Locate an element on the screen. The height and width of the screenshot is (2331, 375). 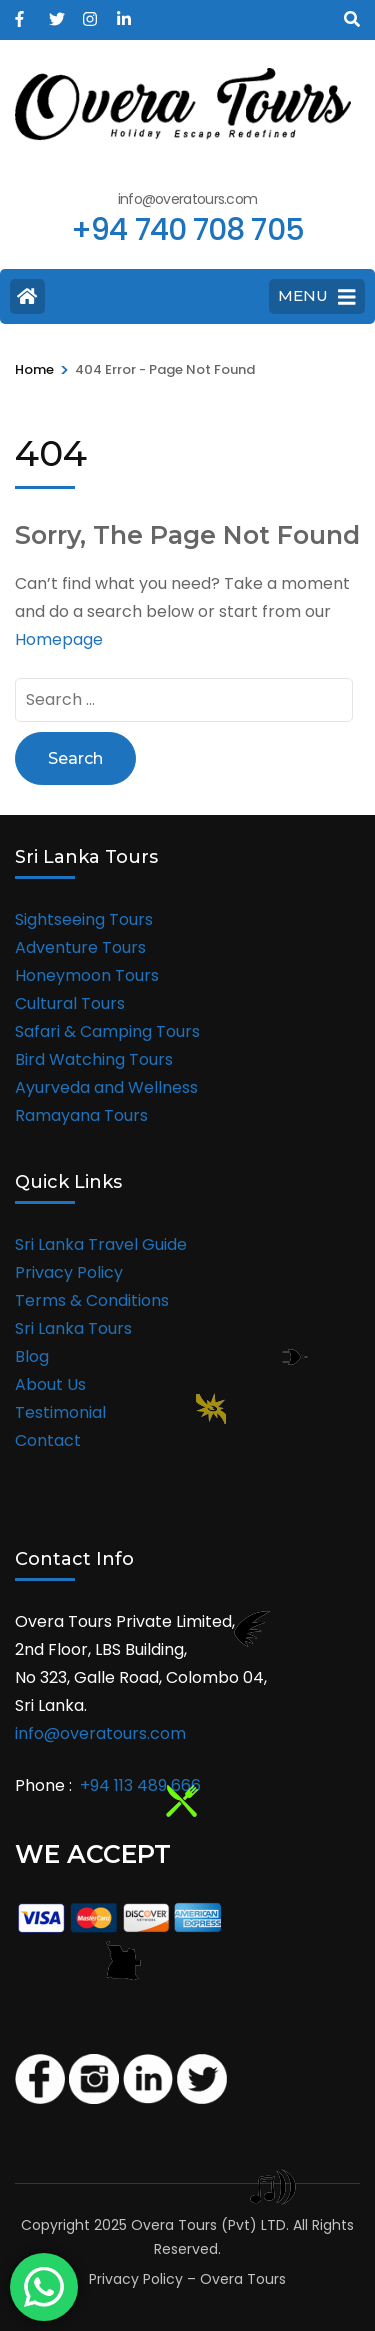
find nearby restaurants or dining options is located at coordinates (182, 1800).